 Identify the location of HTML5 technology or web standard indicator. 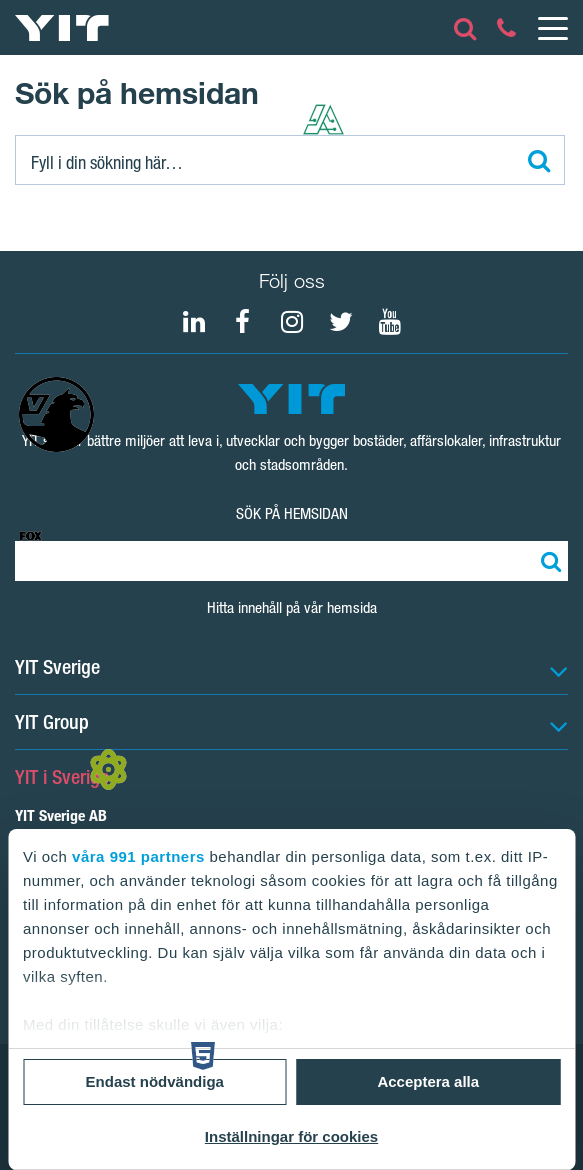
(203, 1056).